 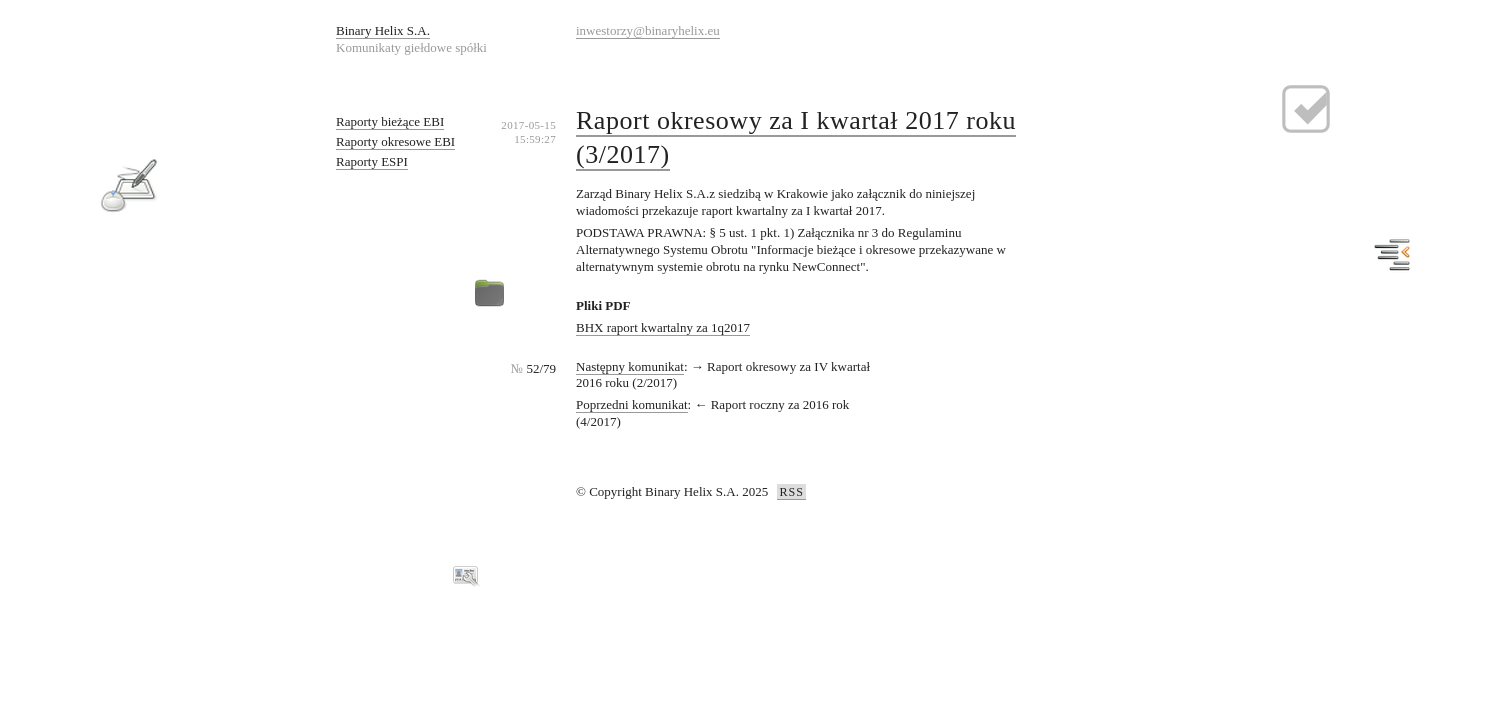 What do you see at coordinates (1306, 109) in the screenshot?
I see `indicates a selected or enabled option` at bounding box center [1306, 109].